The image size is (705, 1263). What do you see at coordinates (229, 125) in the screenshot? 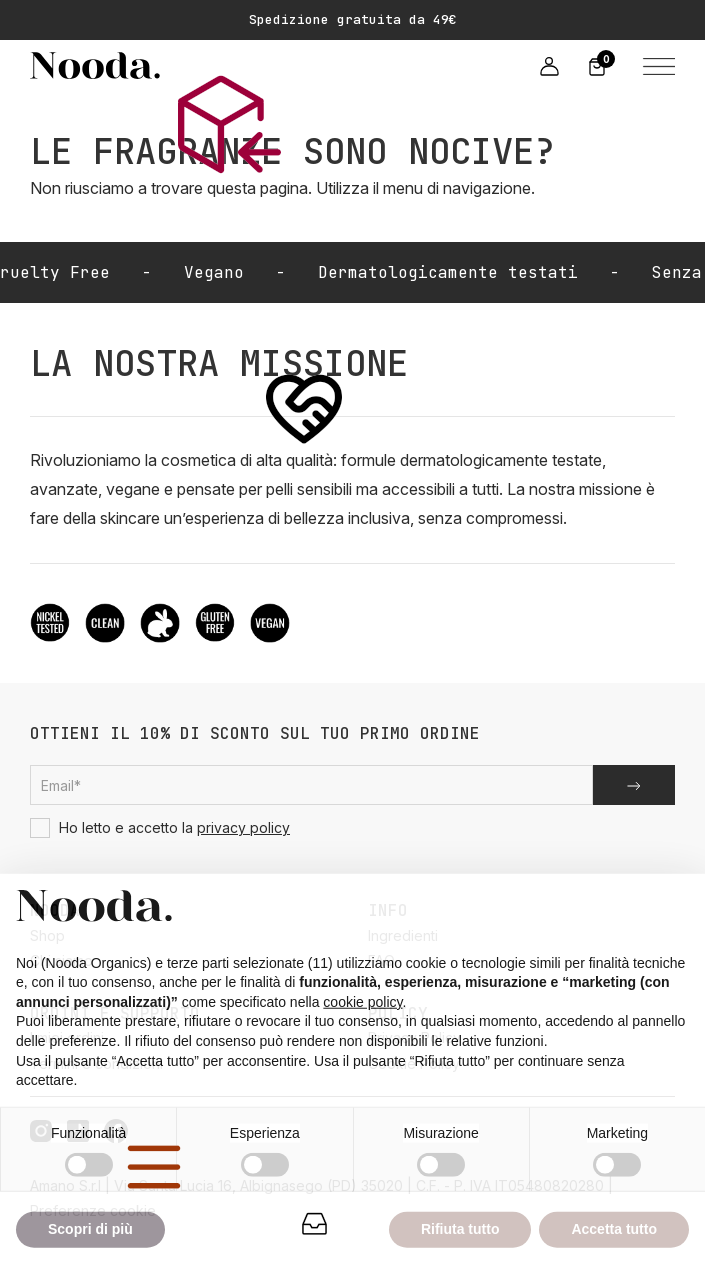
I see `view package dependencies` at bounding box center [229, 125].